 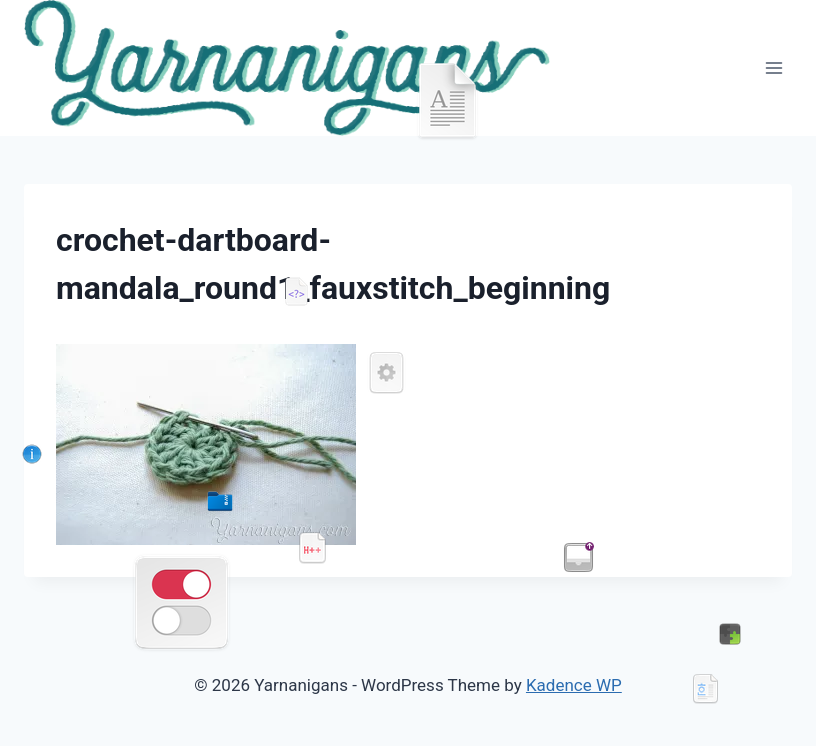 I want to click on a php source code file, so click(x=296, y=291).